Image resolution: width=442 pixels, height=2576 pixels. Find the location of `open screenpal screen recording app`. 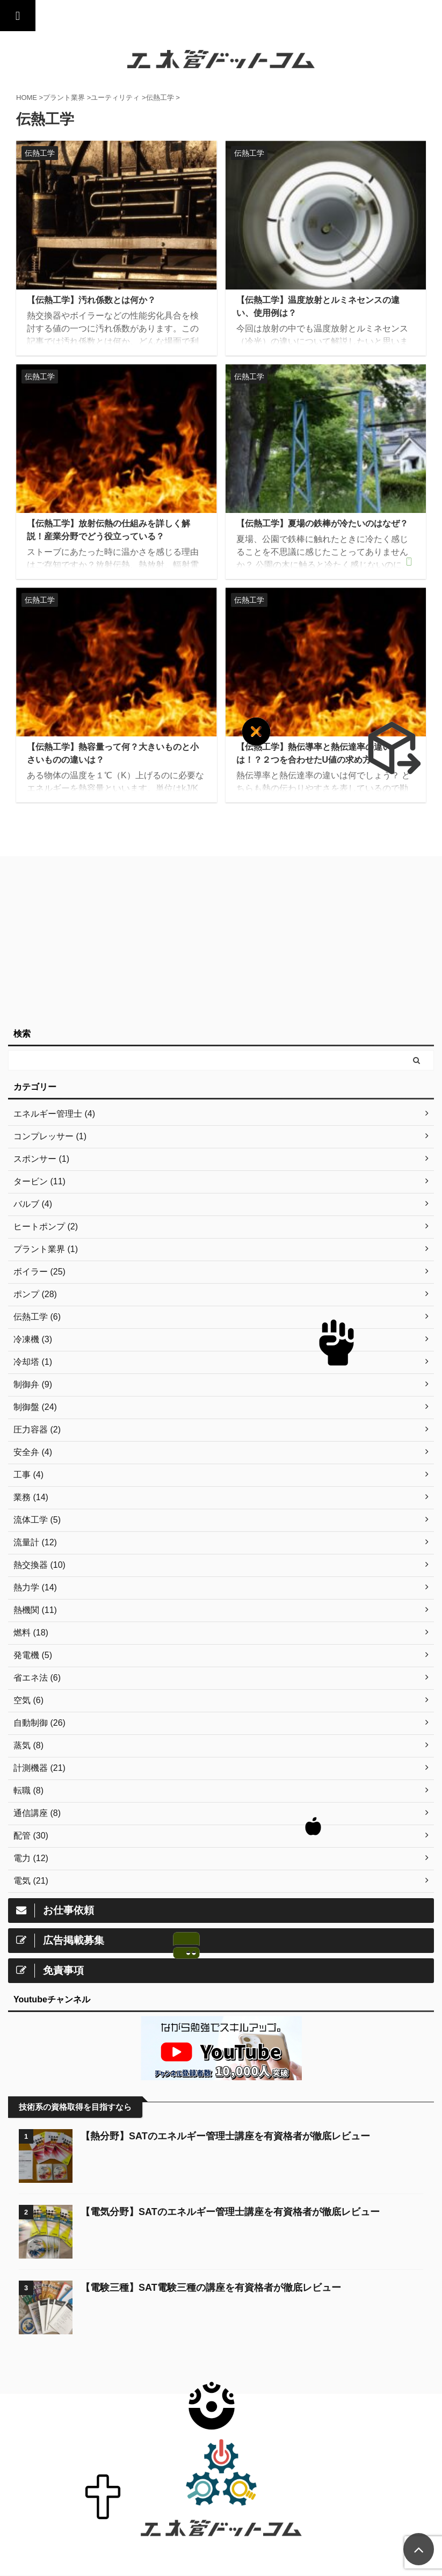

open screenpal screen recording app is located at coordinates (212, 2406).